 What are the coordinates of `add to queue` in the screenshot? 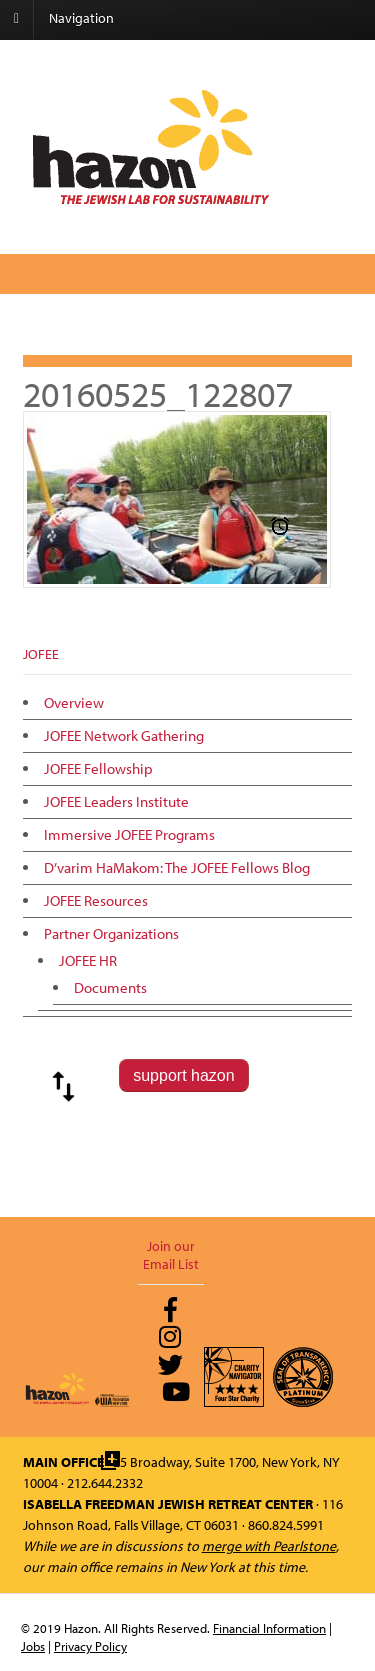 It's located at (110, 1460).